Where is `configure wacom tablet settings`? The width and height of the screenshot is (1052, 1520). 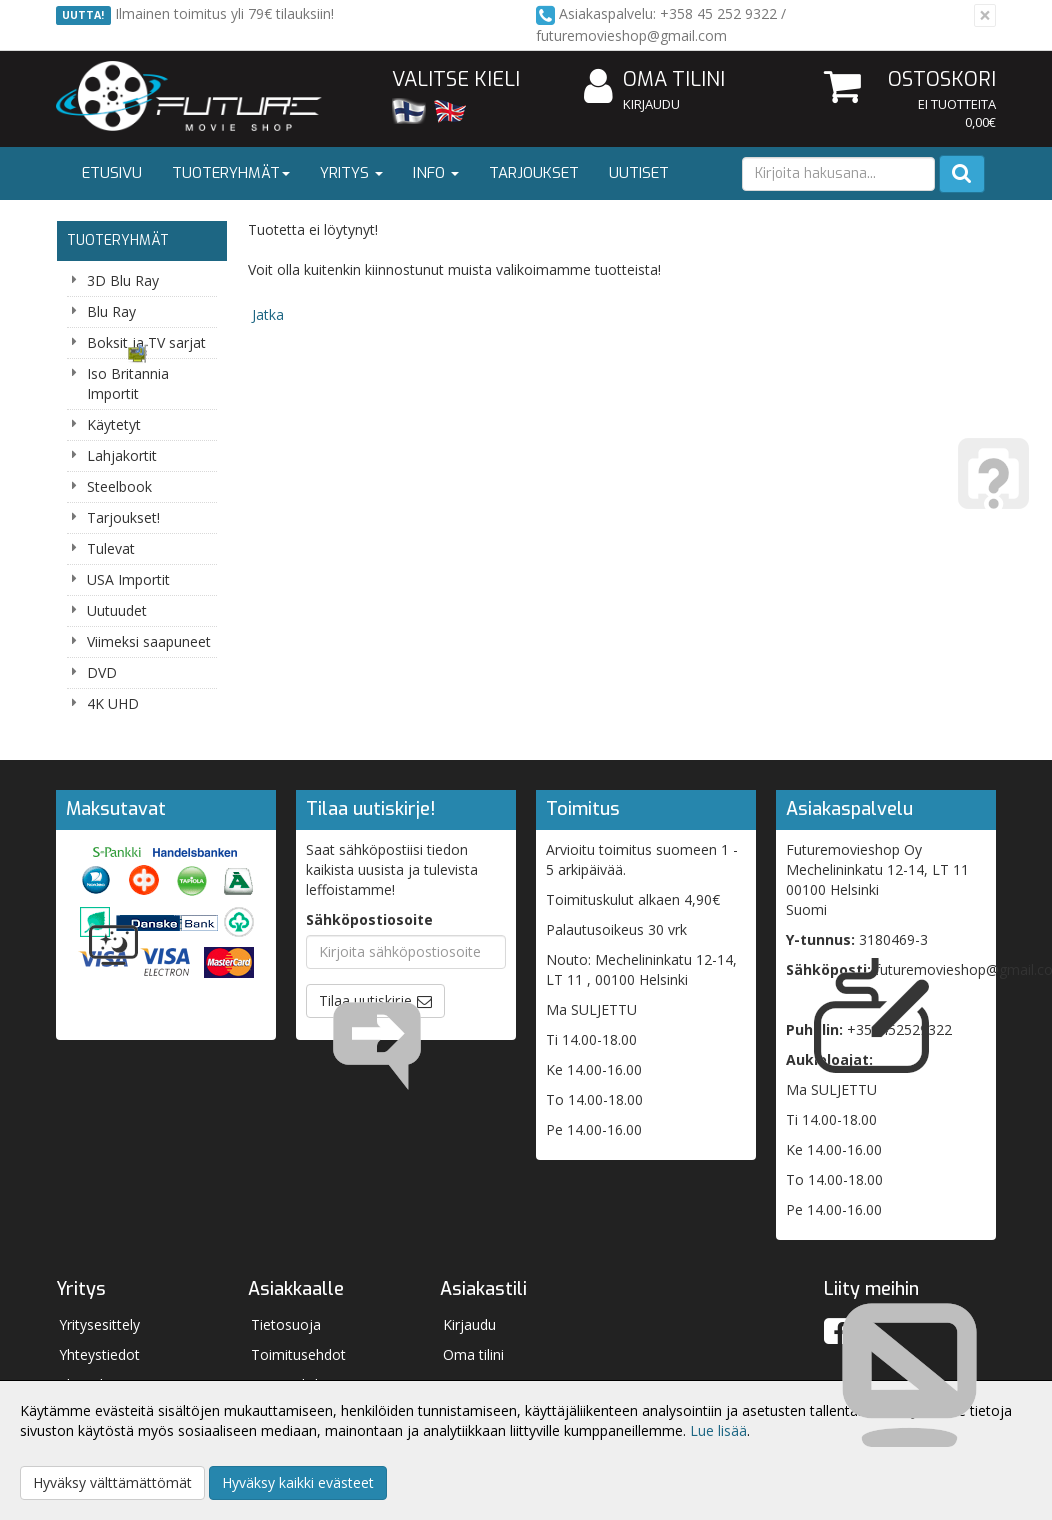 configure wacom tablet settings is located at coordinates (871, 1015).